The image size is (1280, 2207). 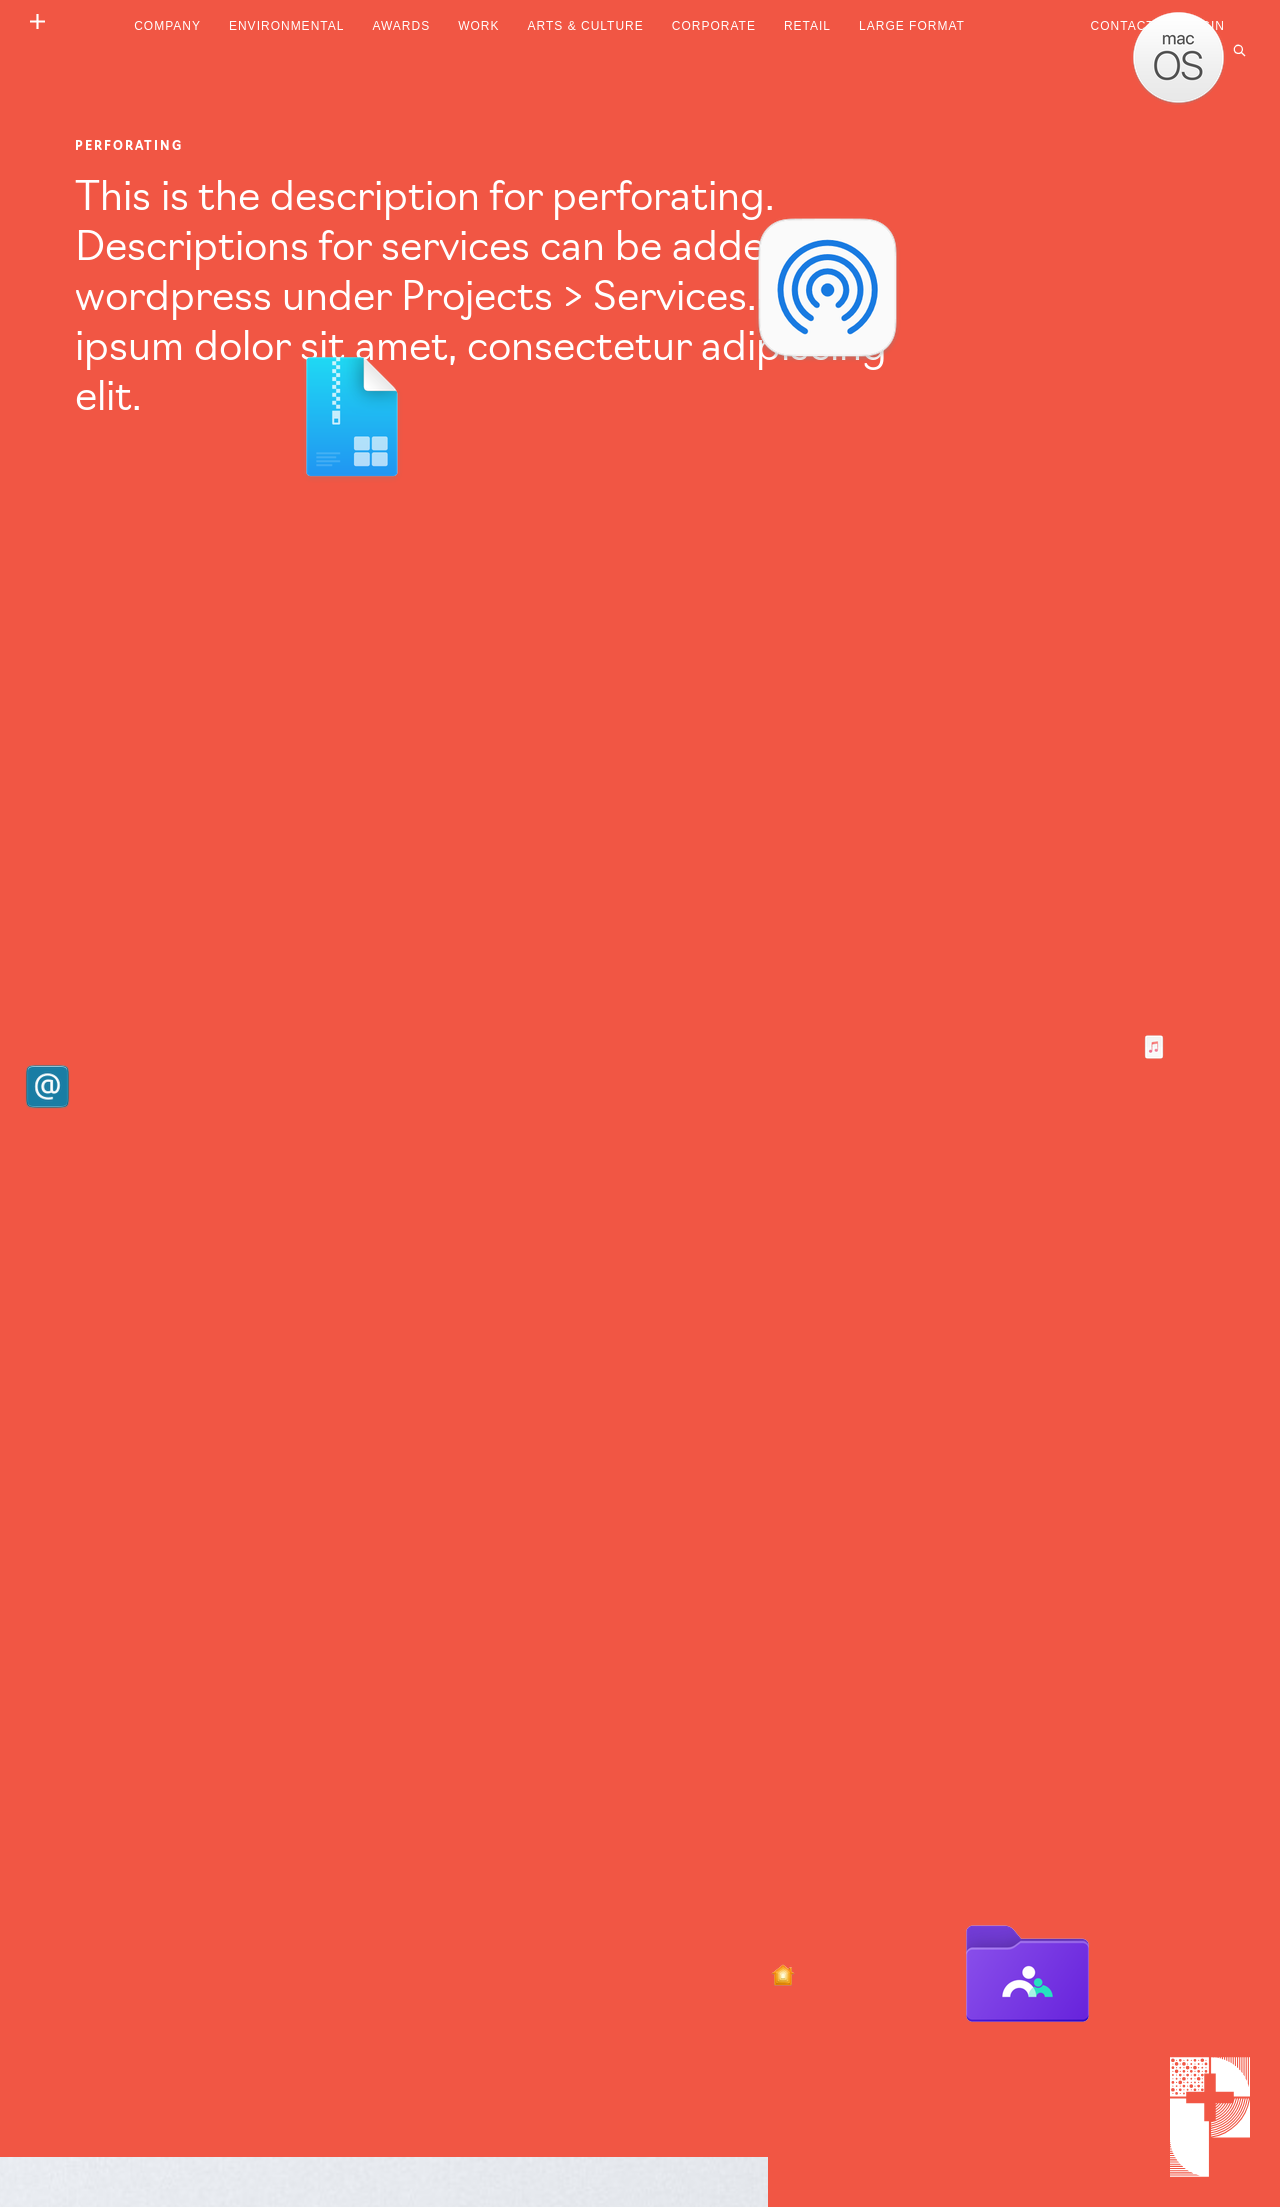 What do you see at coordinates (1154, 1047) in the screenshot?
I see `an audio file type indicator` at bounding box center [1154, 1047].